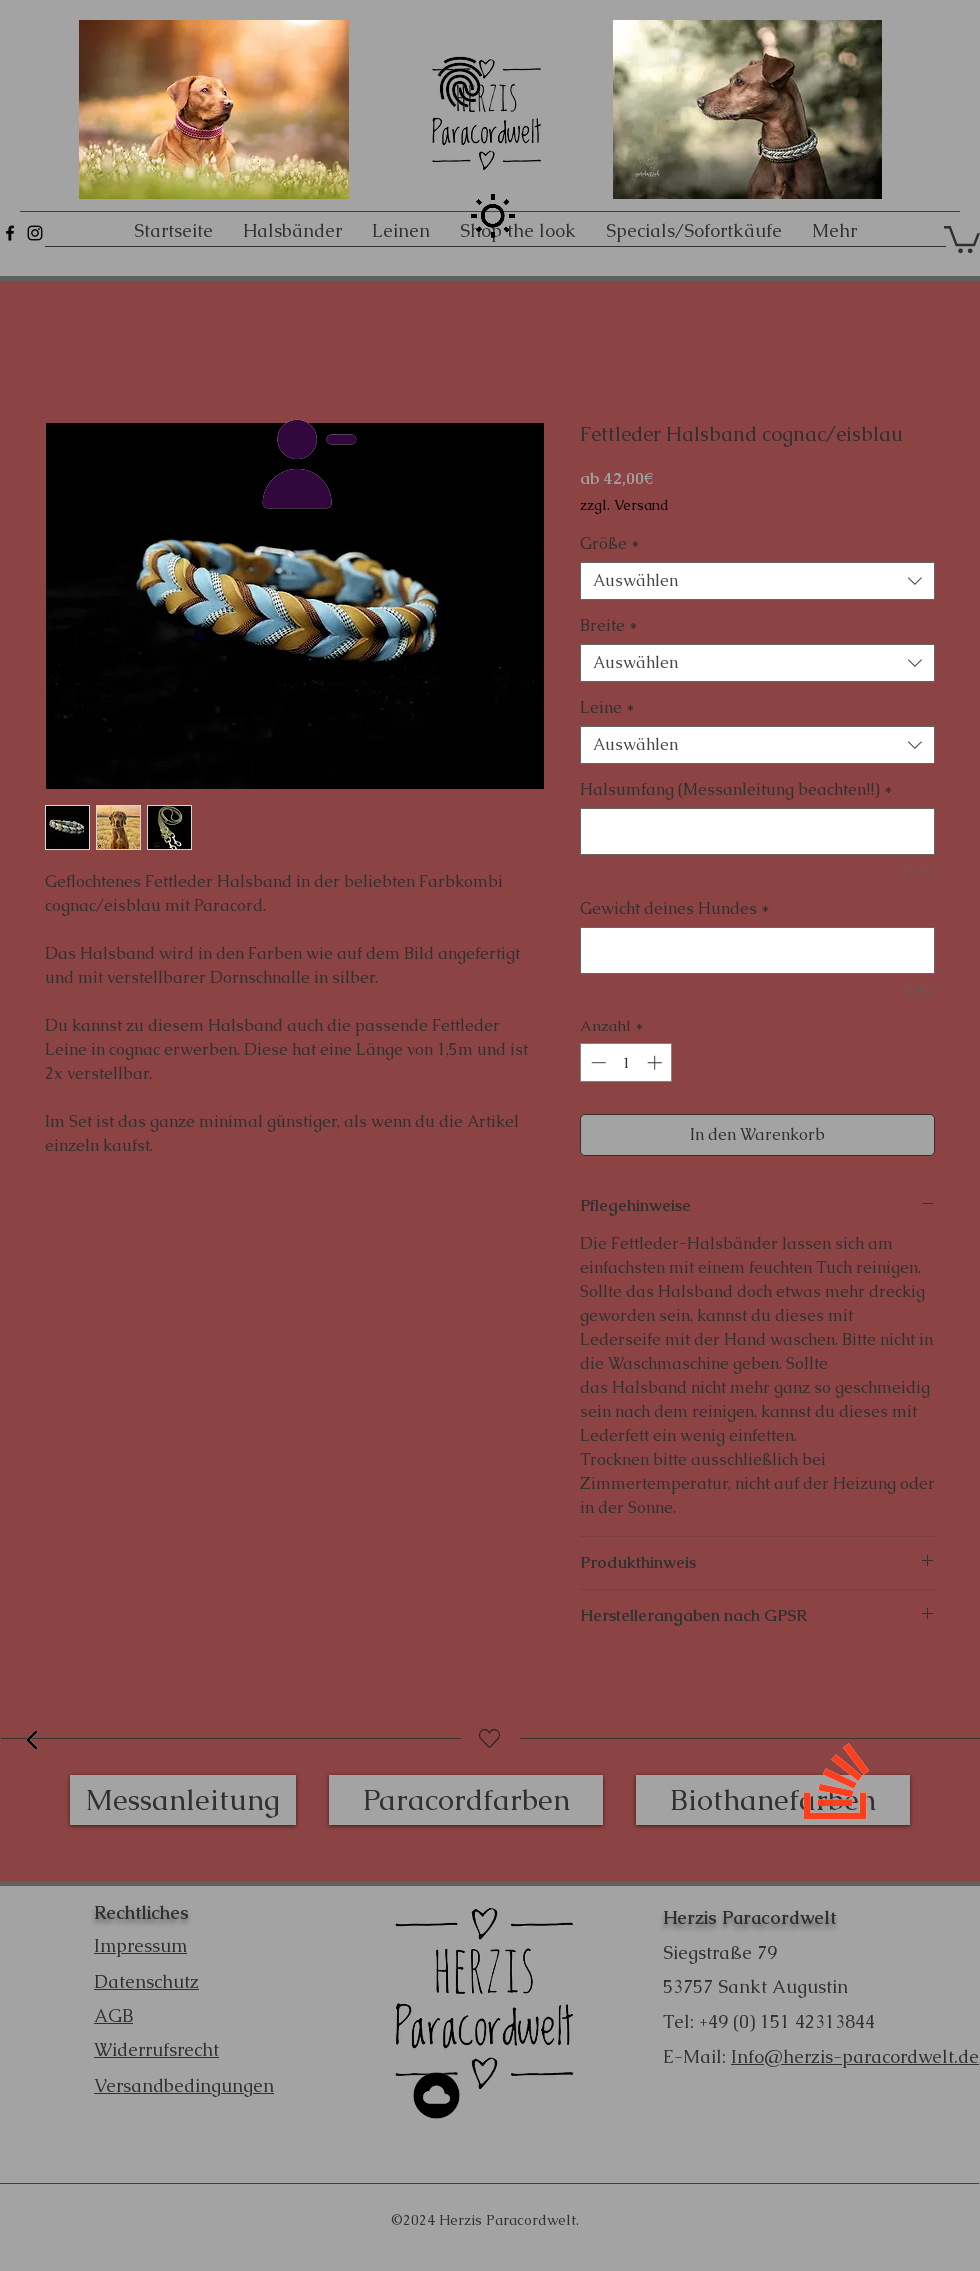 Image resolution: width=980 pixels, height=2271 pixels. What do you see at coordinates (493, 217) in the screenshot?
I see `toggle light mode or bright theme` at bounding box center [493, 217].